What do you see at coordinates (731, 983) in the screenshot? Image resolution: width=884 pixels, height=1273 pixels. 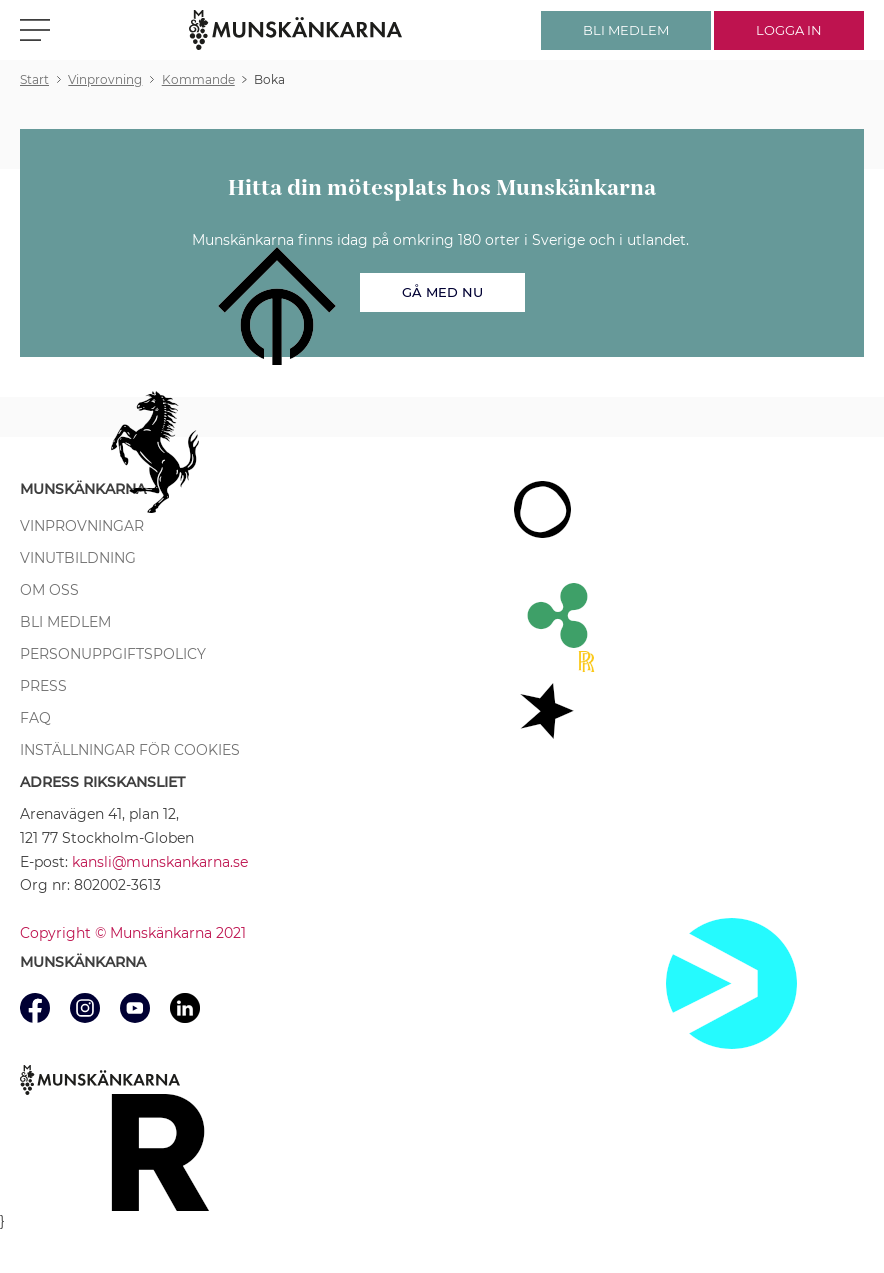 I see `open the Viaplay streaming app` at bounding box center [731, 983].